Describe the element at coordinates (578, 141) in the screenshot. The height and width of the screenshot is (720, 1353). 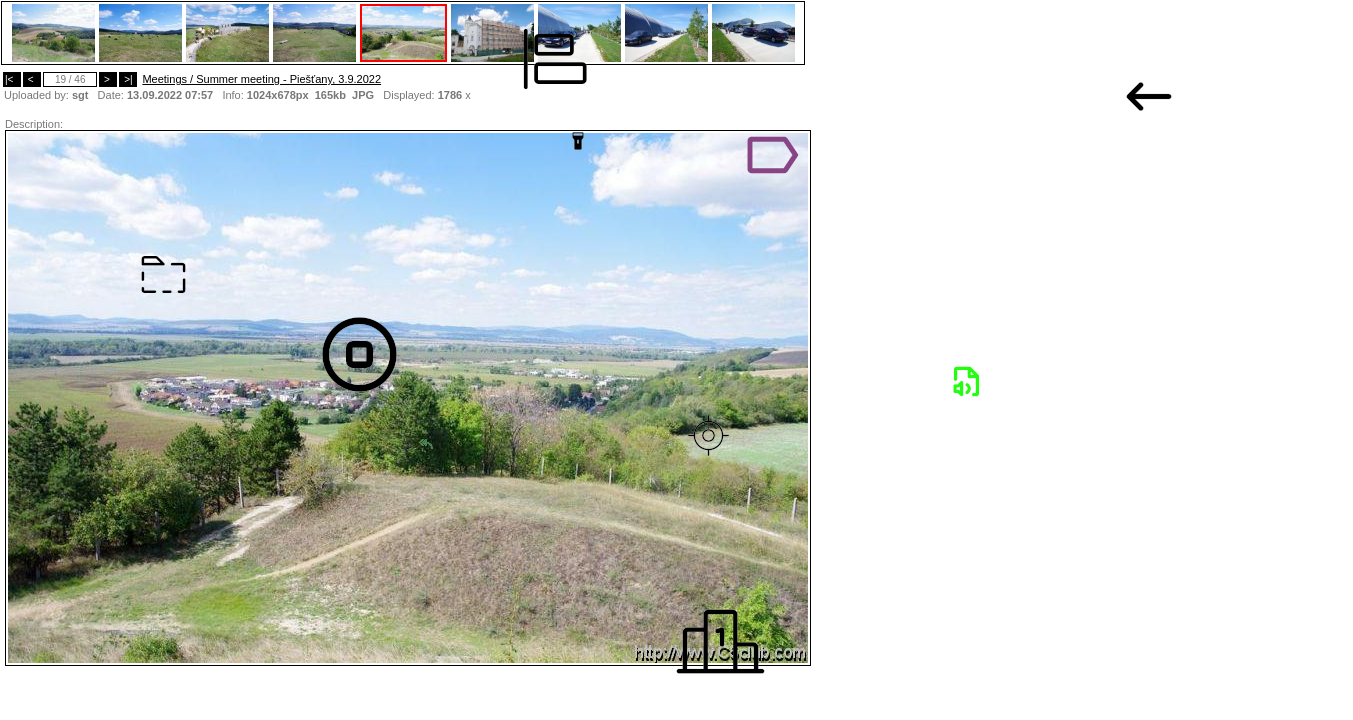
I see `toggle flashlight on/off` at that location.